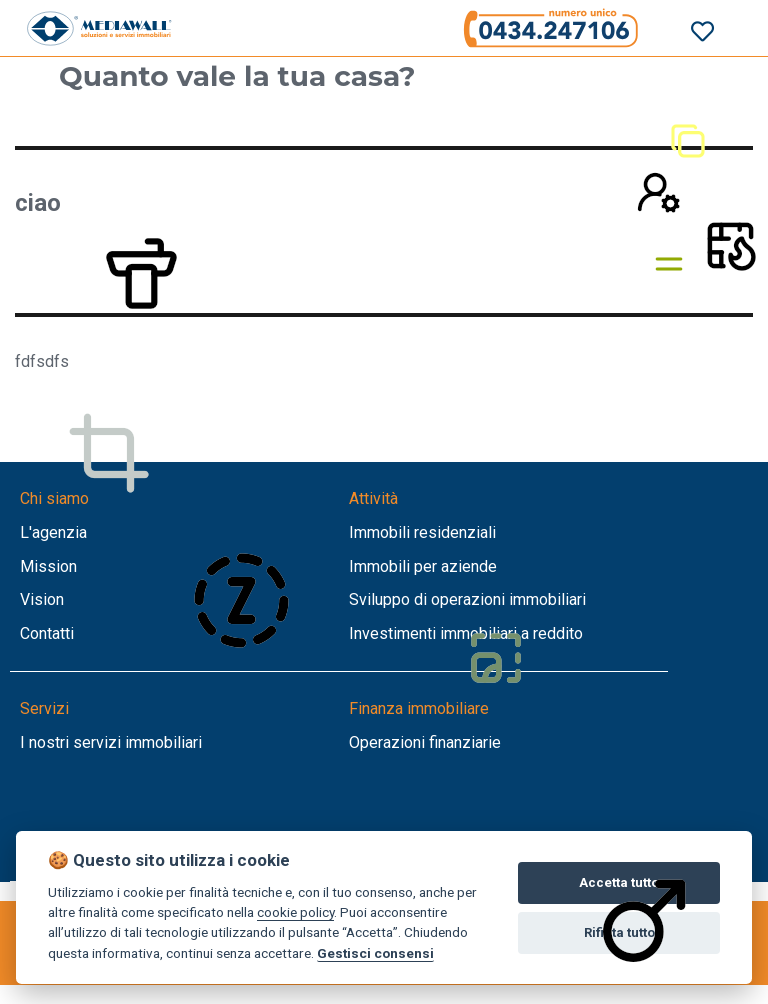 This screenshot has width=768, height=1004. What do you see at coordinates (241, 600) in the screenshot?
I see `indicates a loading or processing state for sleep mode` at bounding box center [241, 600].